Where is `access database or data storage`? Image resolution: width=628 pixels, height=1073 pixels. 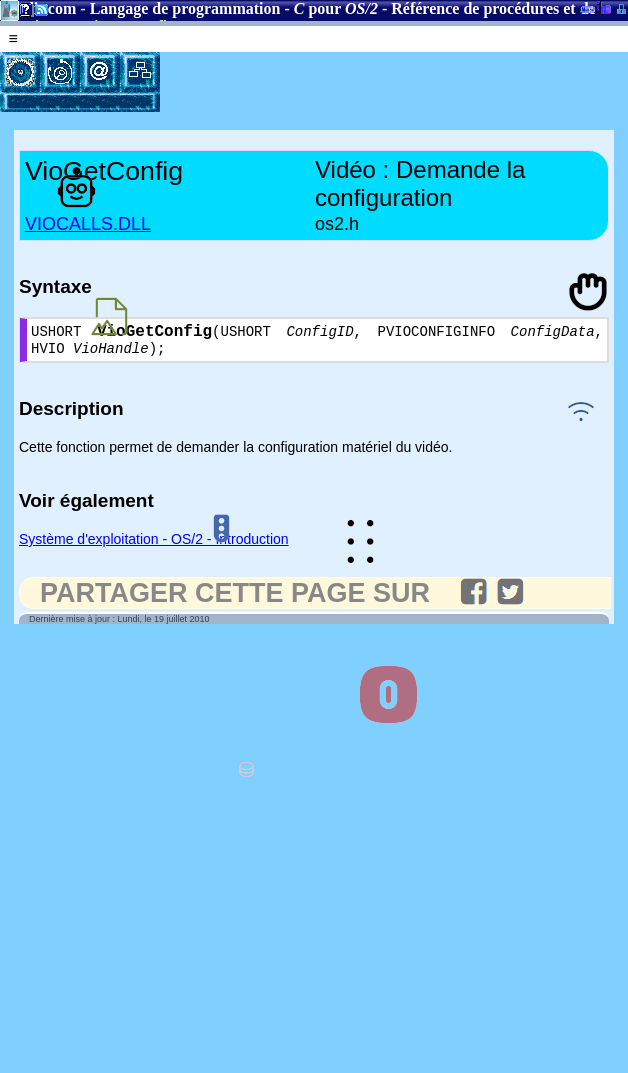
access database or data storage is located at coordinates (246, 769).